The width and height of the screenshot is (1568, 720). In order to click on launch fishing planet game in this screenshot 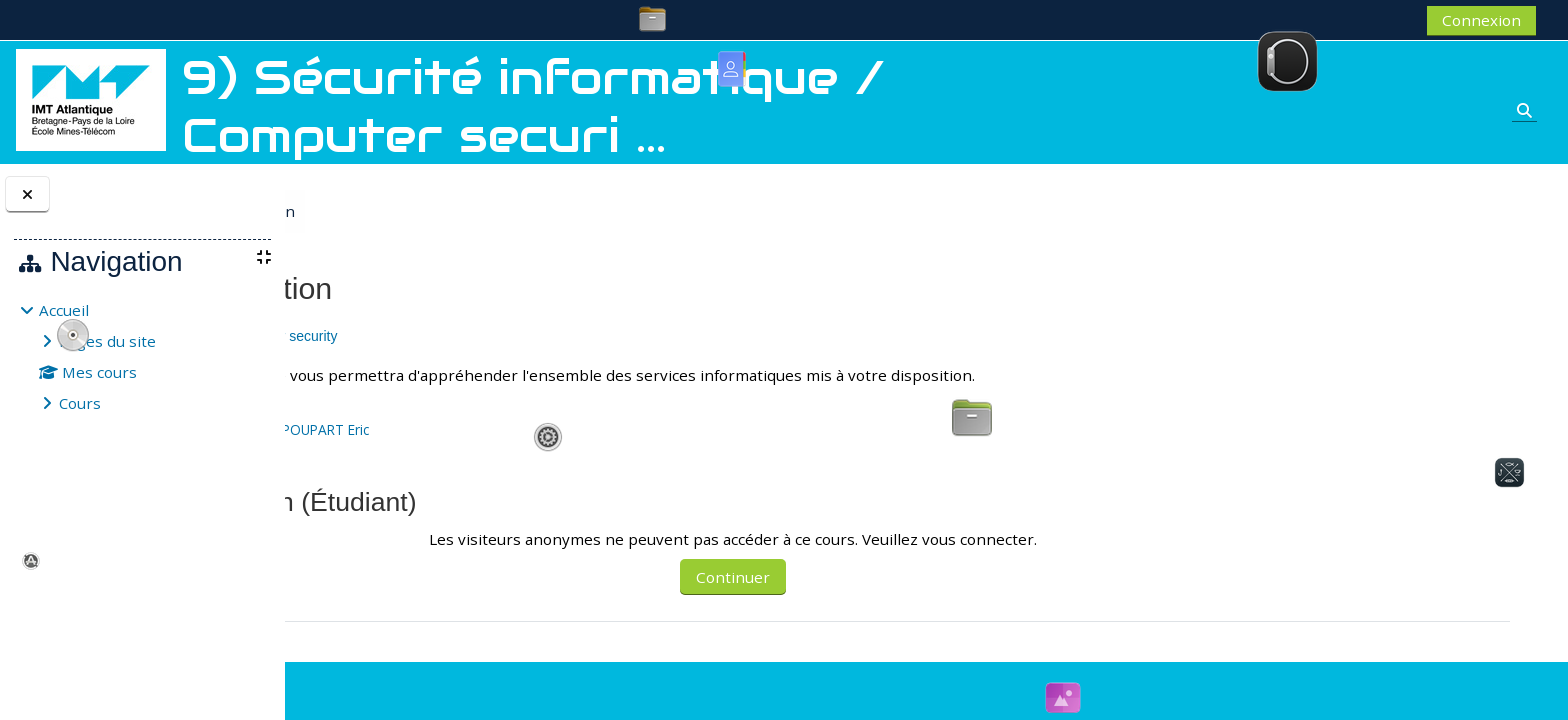, I will do `click(1509, 472)`.